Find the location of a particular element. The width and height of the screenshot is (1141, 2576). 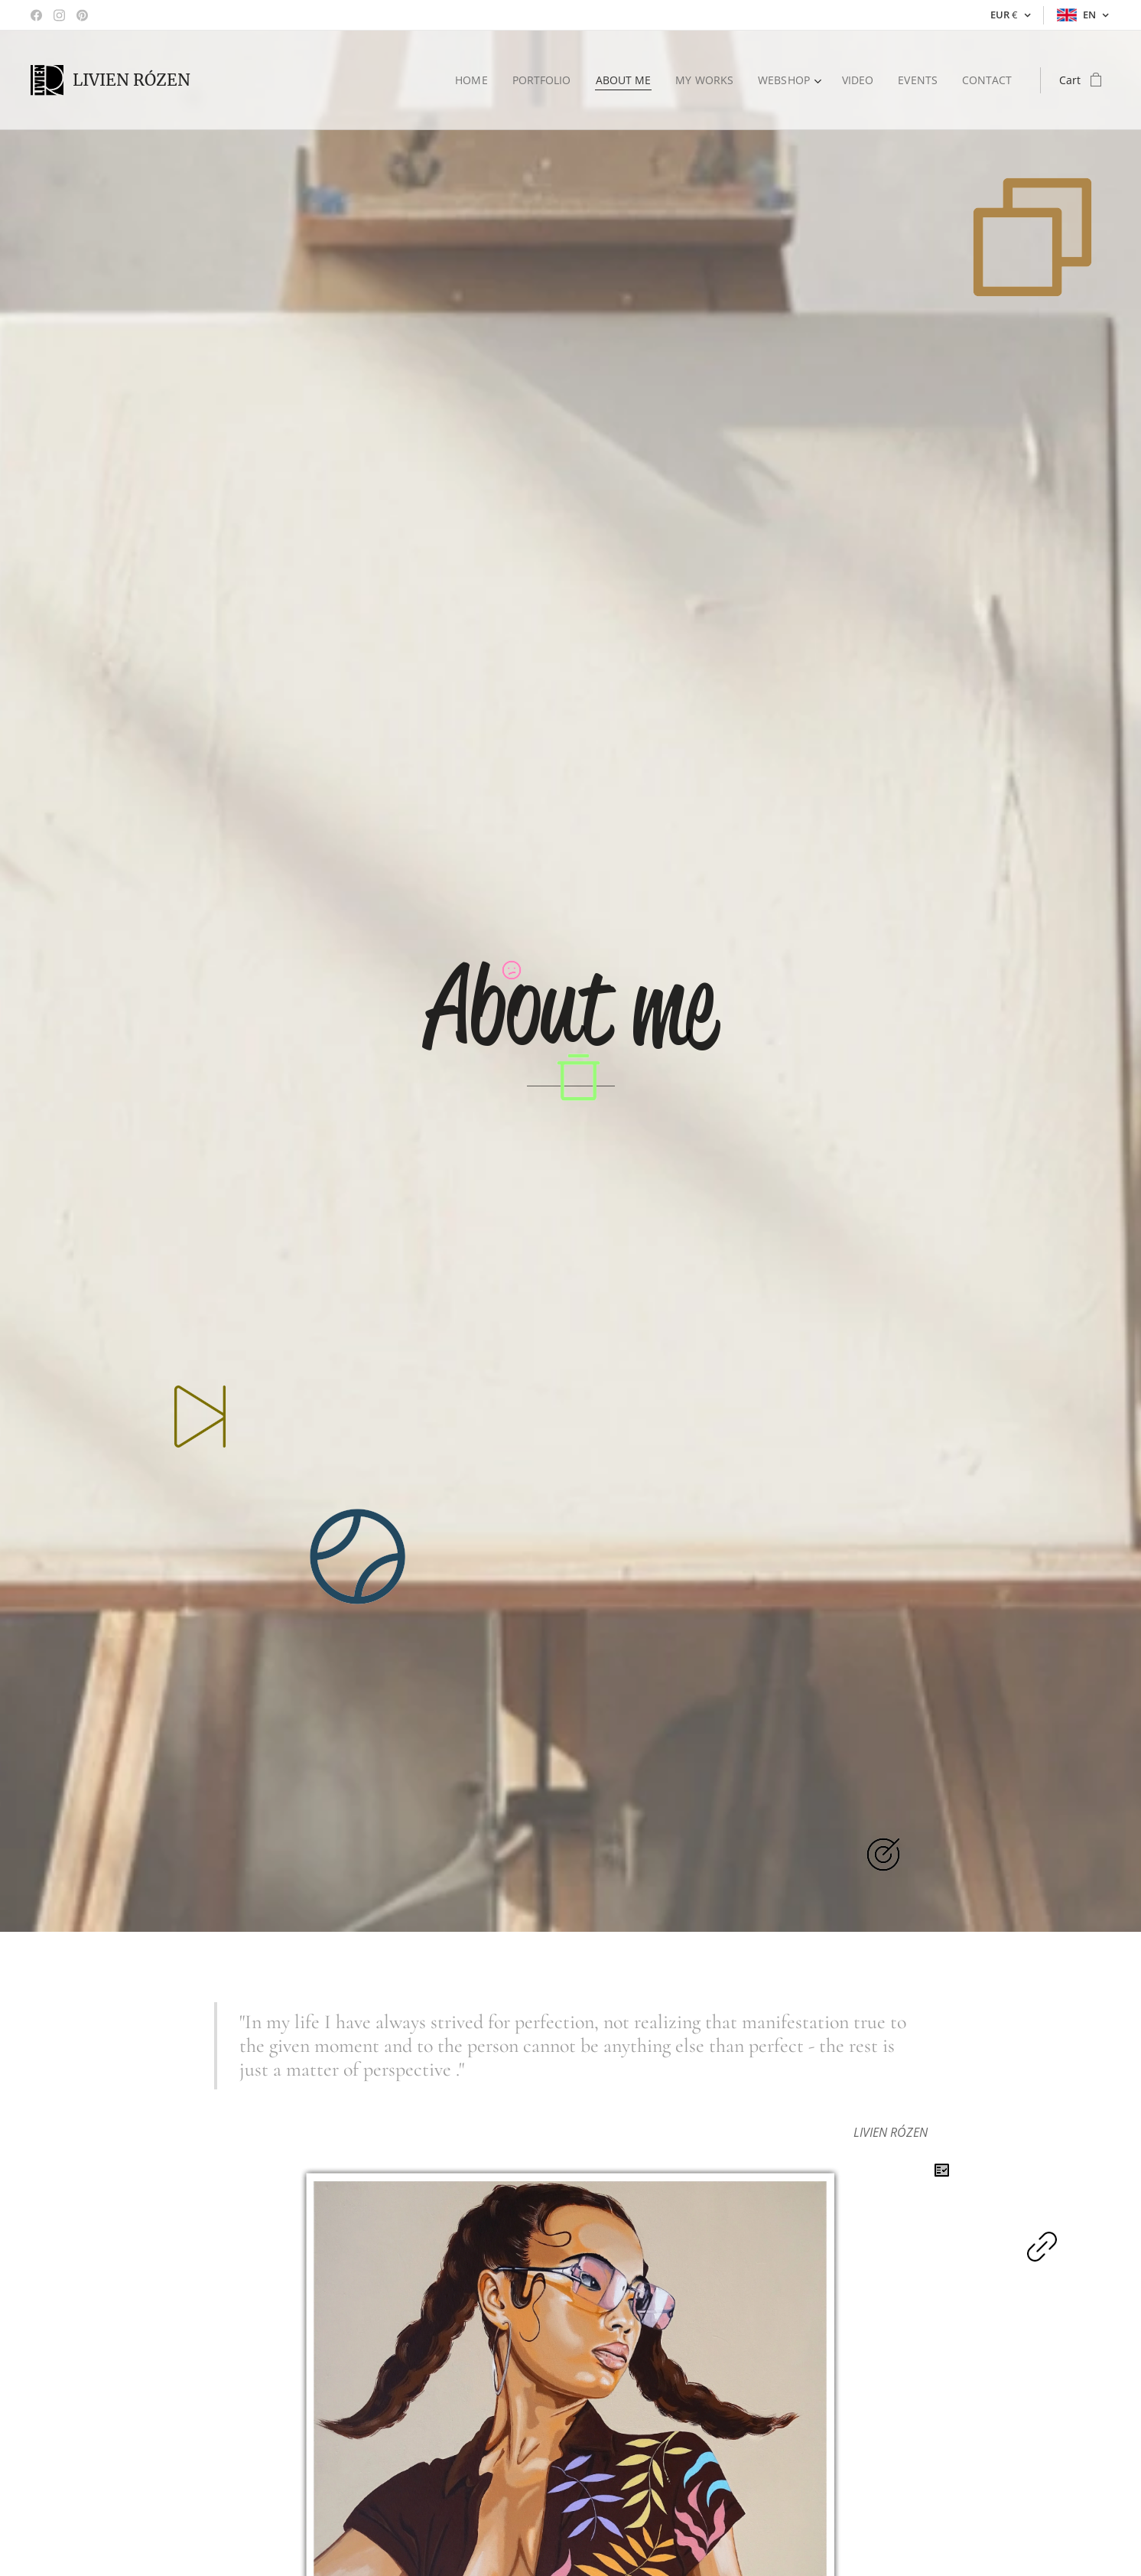

skip to the next track or media item is located at coordinates (200, 1416).